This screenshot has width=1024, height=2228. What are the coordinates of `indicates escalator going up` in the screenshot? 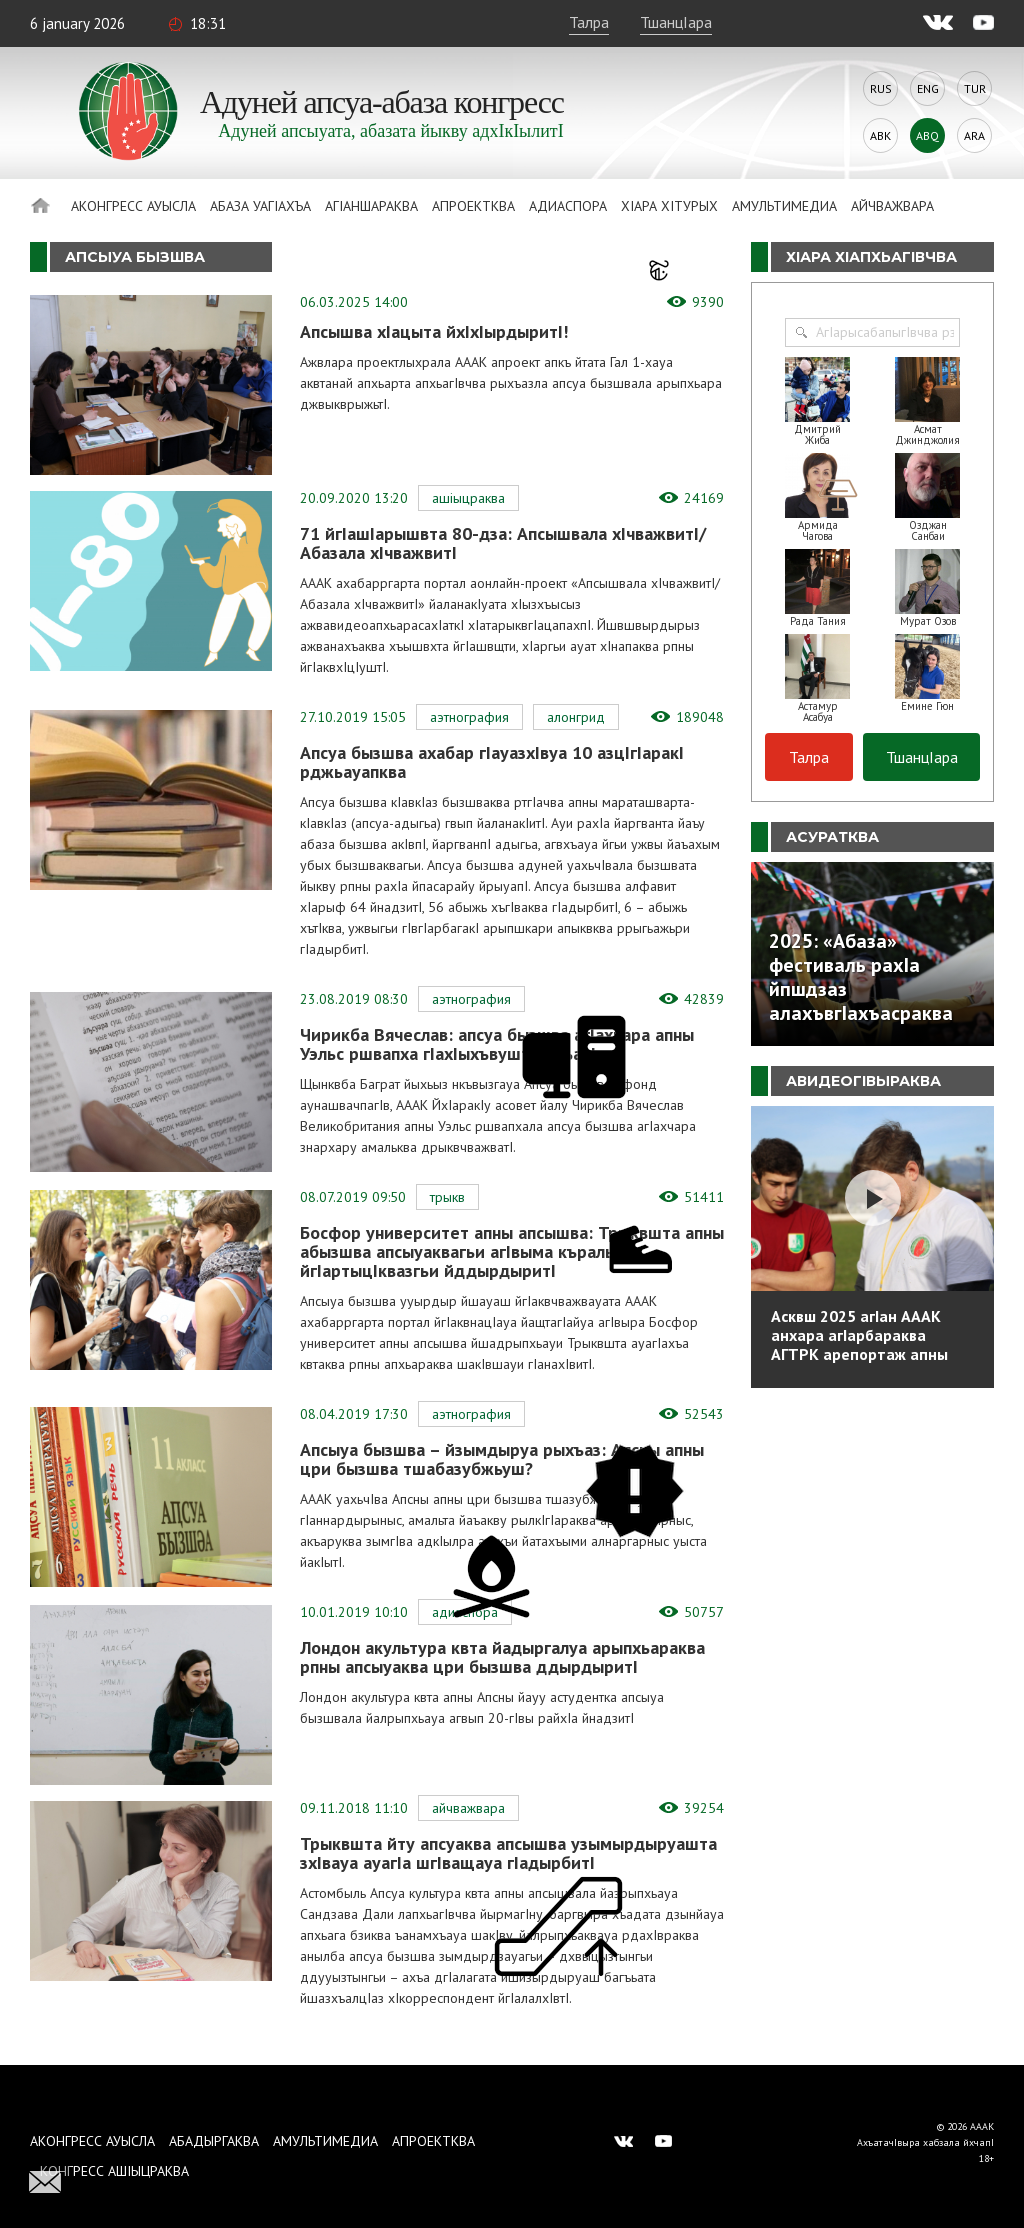 It's located at (558, 1926).